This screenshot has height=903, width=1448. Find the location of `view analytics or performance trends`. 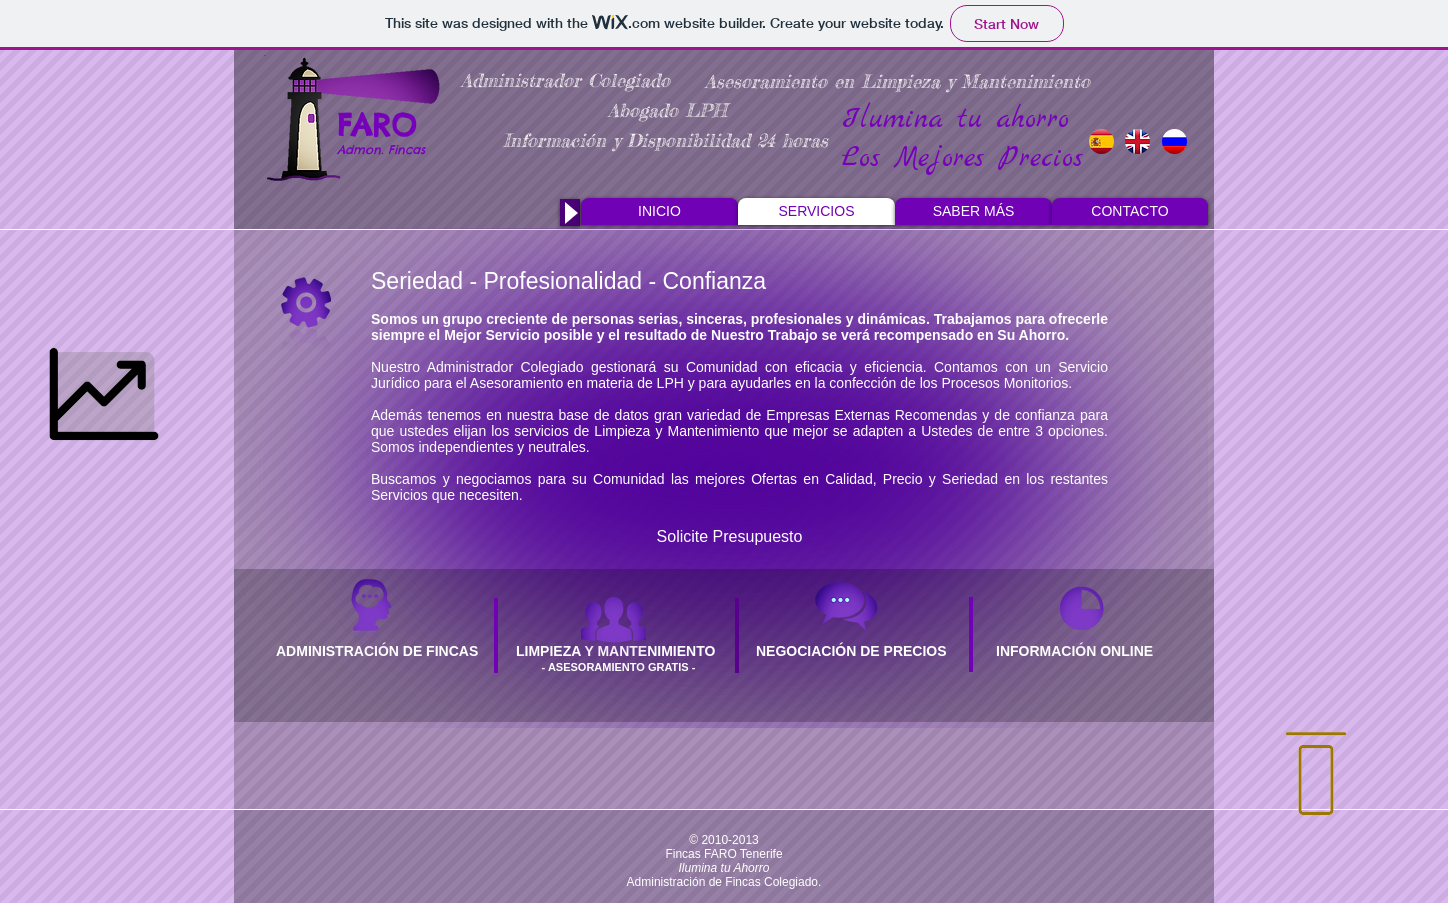

view analytics or performance trends is located at coordinates (104, 394).